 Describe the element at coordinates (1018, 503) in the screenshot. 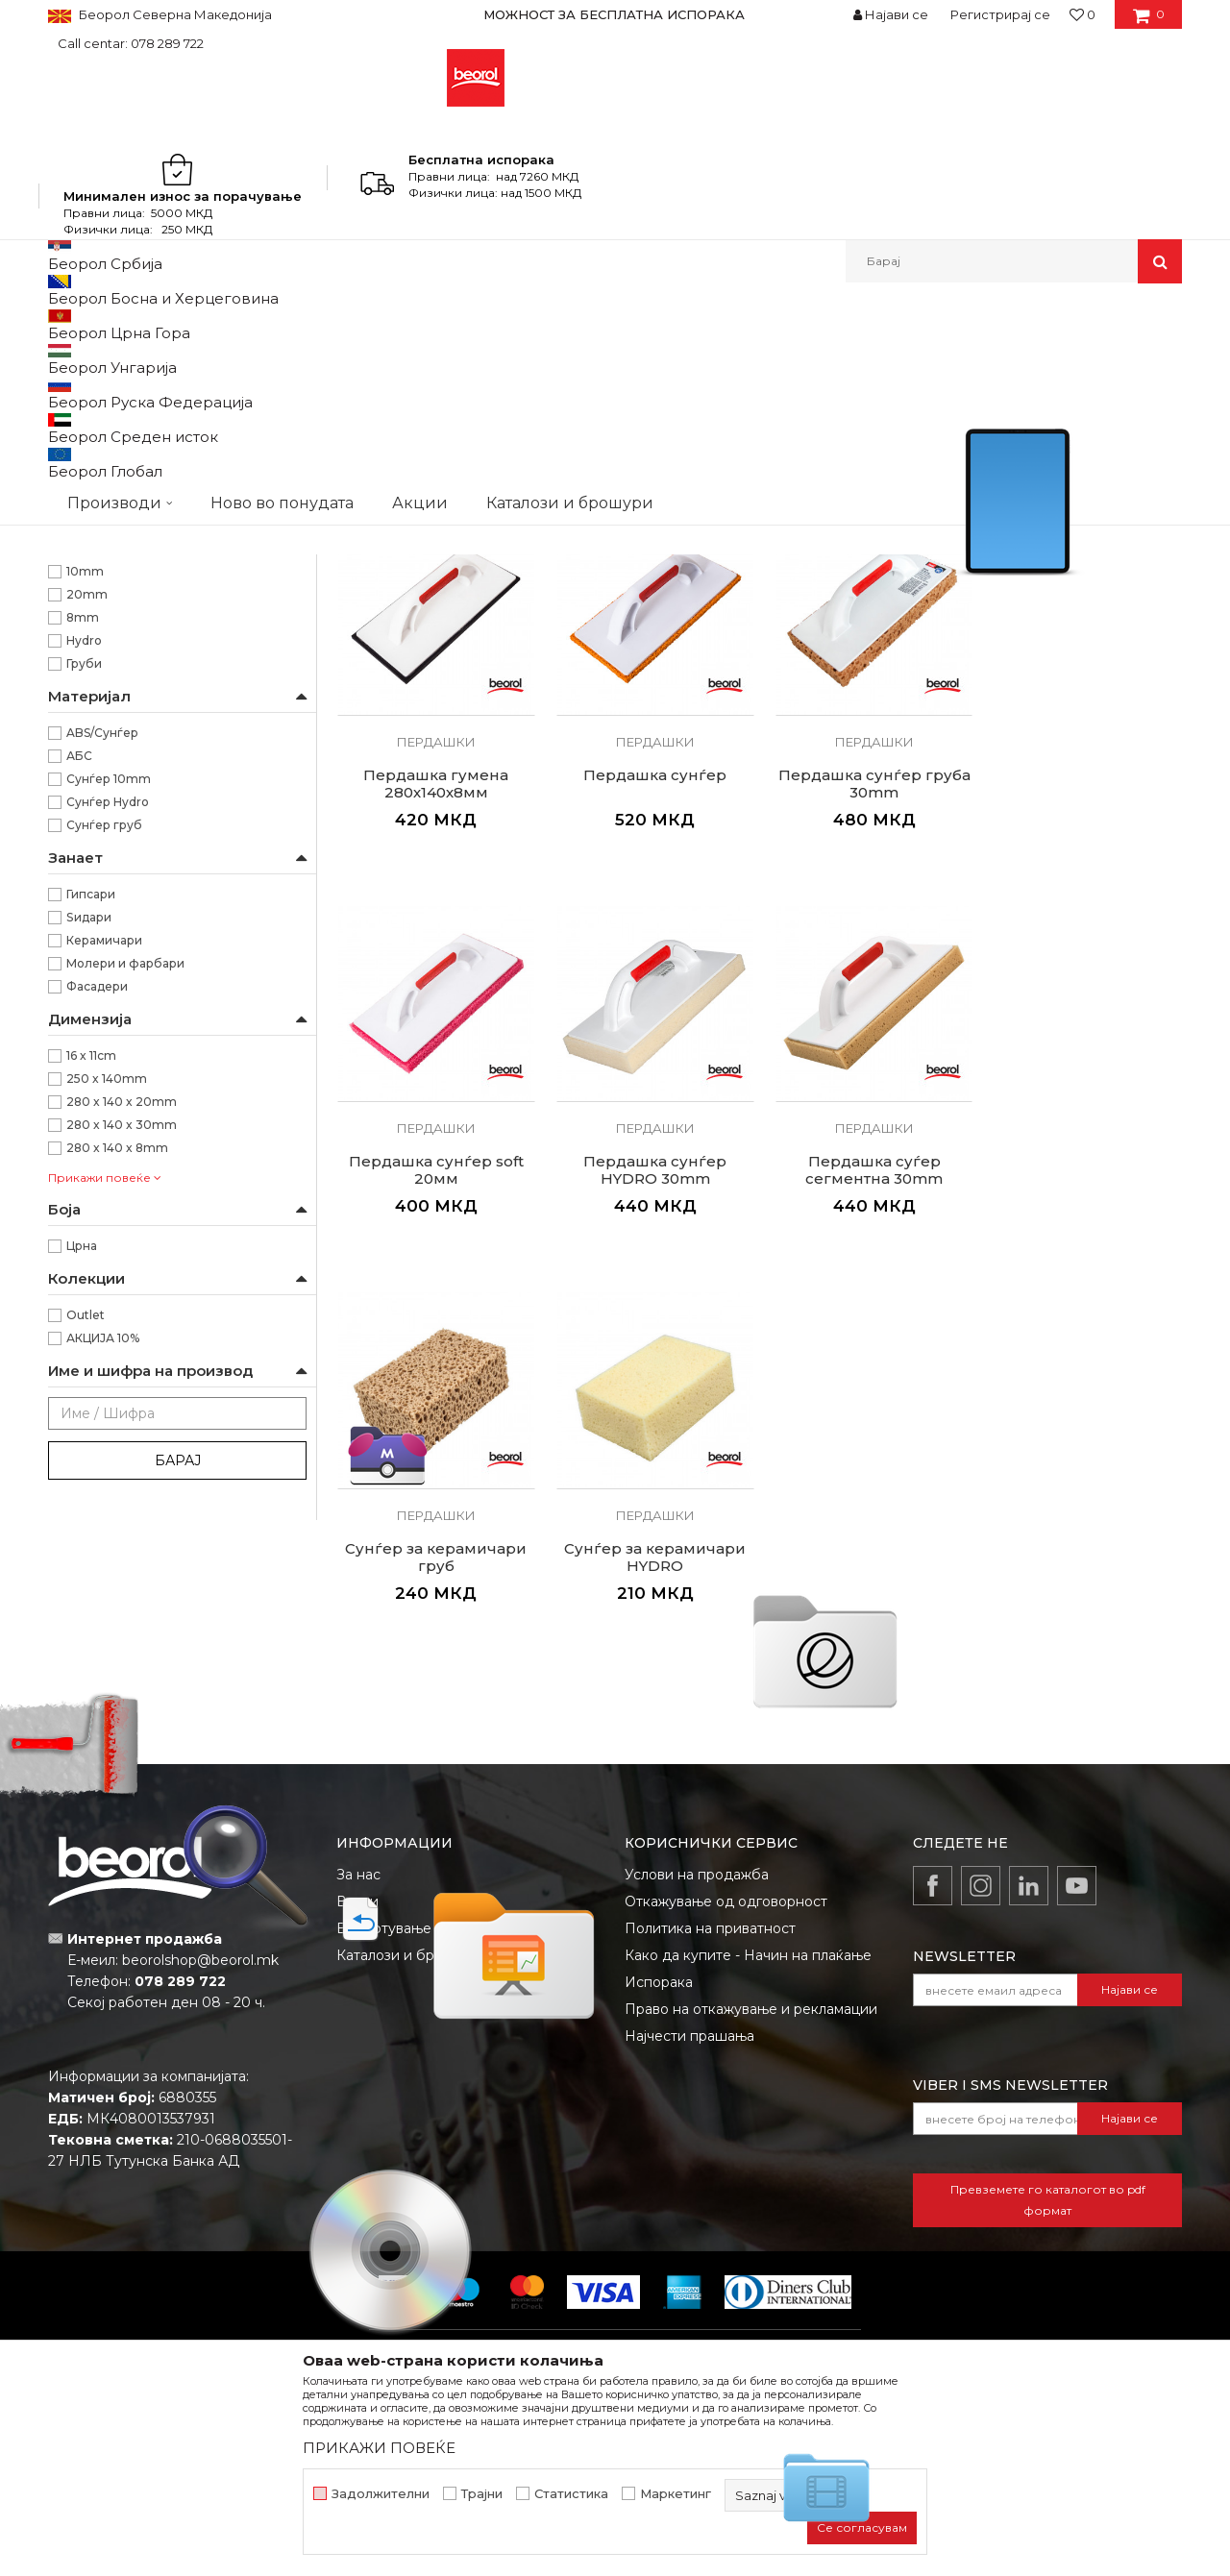

I see `iPad Pro device icon` at that location.